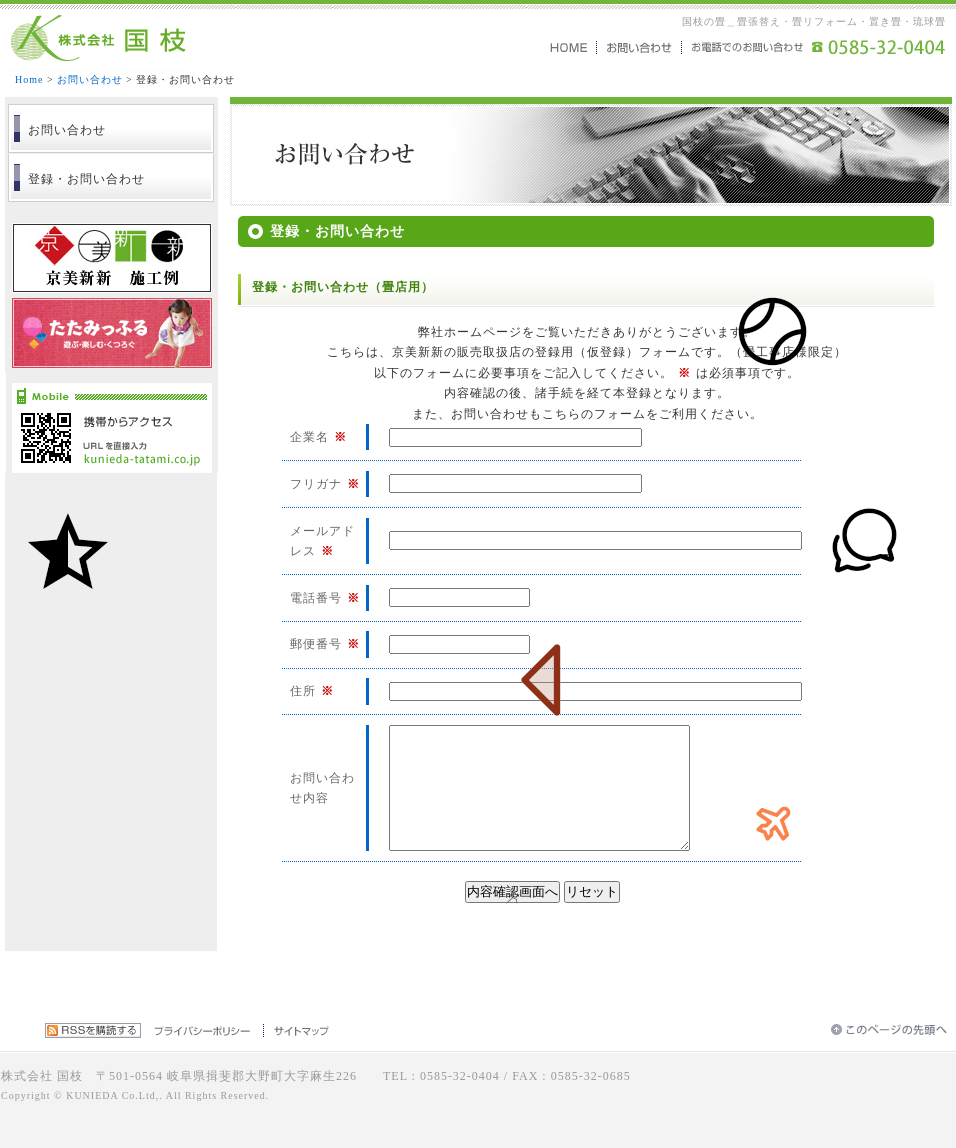 The width and height of the screenshot is (956, 1148). I want to click on enable airplane mode, so click(774, 823).